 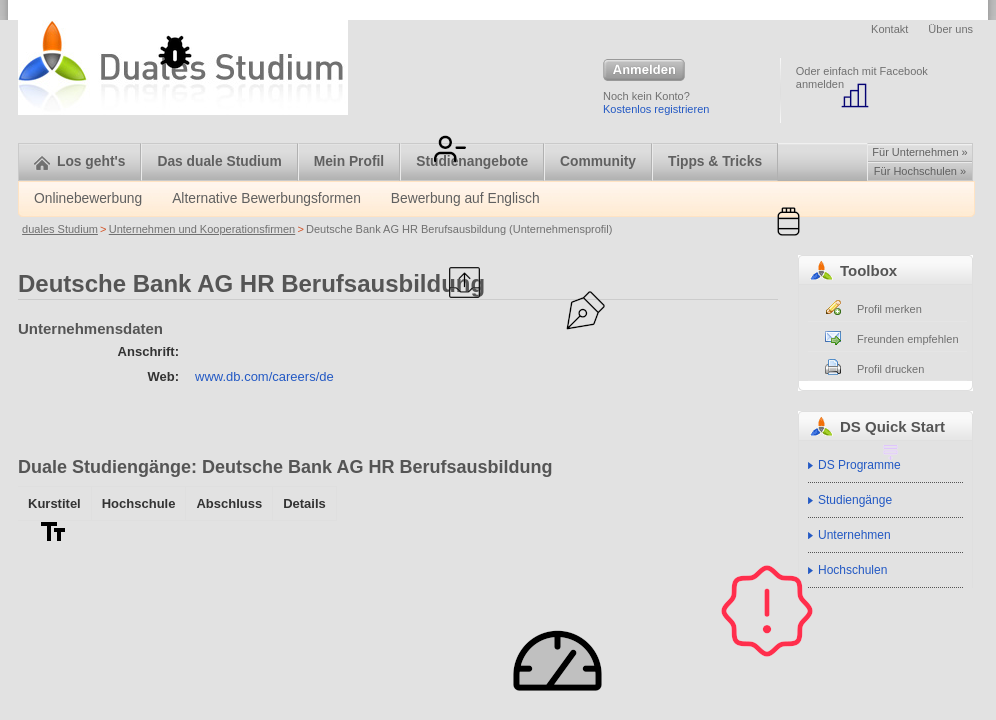 I want to click on view or manage labeled containers, so click(x=788, y=221).